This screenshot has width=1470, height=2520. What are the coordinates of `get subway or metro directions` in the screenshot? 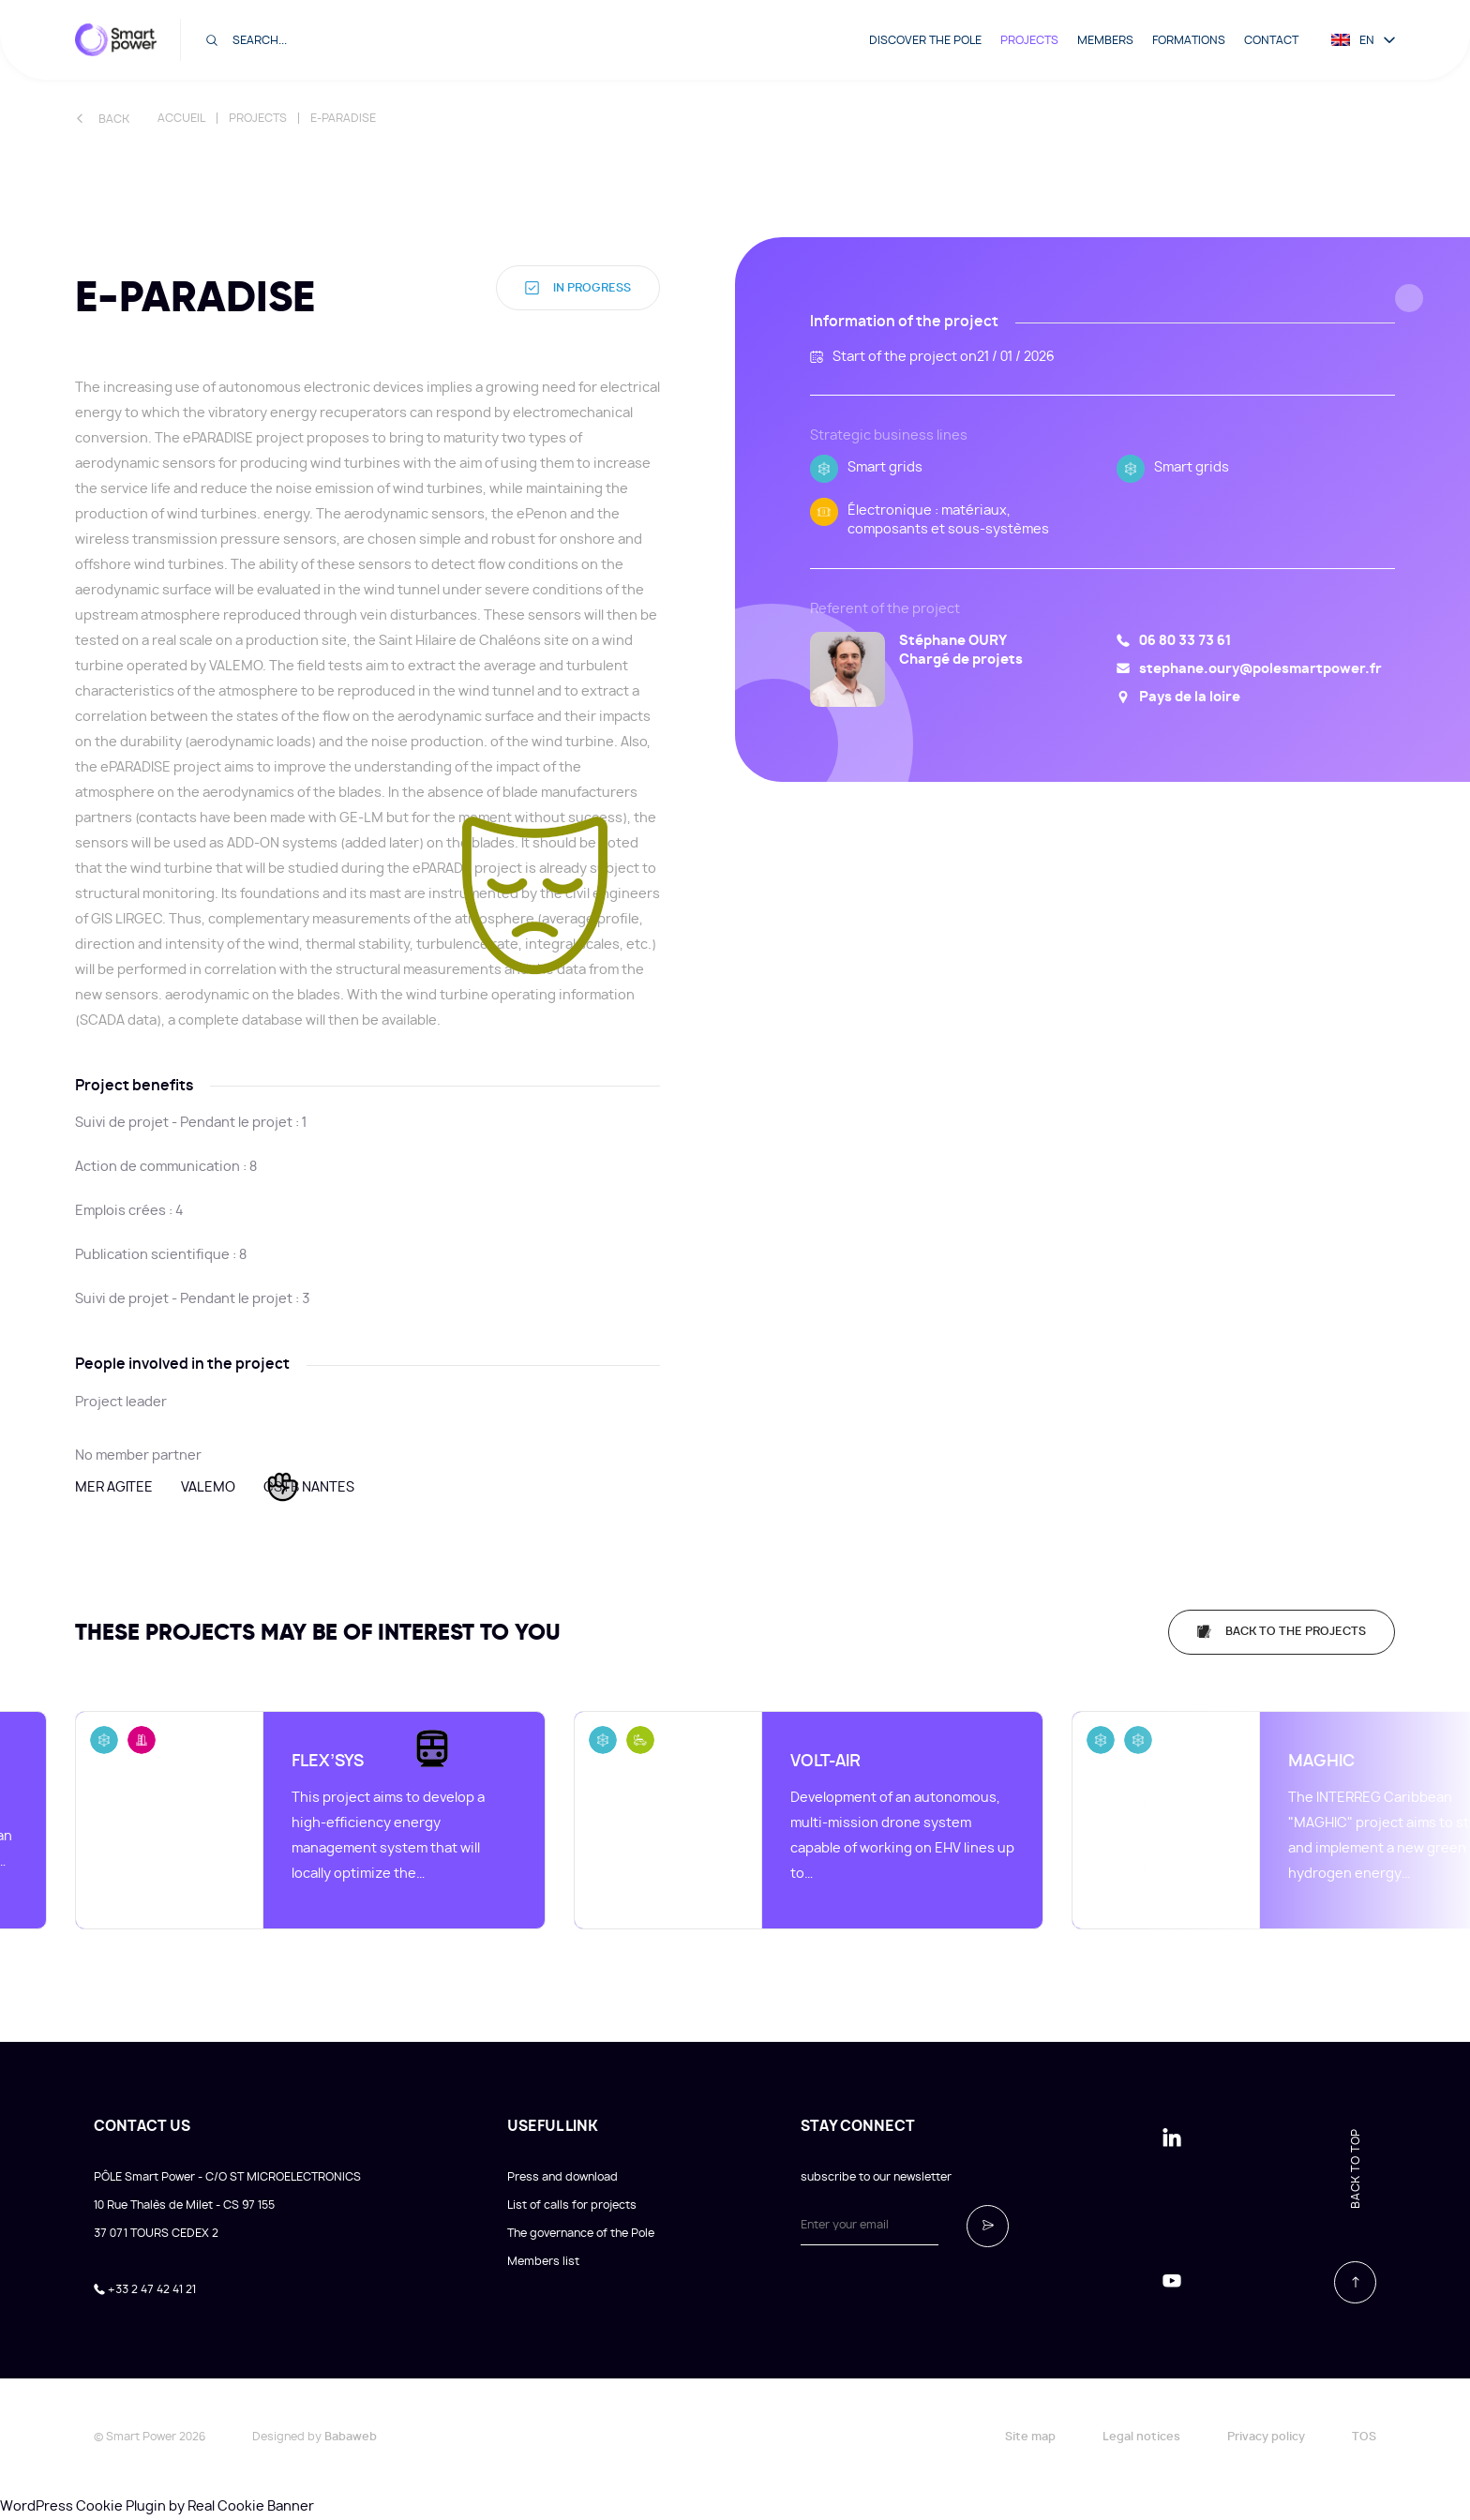 It's located at (432, 1749).